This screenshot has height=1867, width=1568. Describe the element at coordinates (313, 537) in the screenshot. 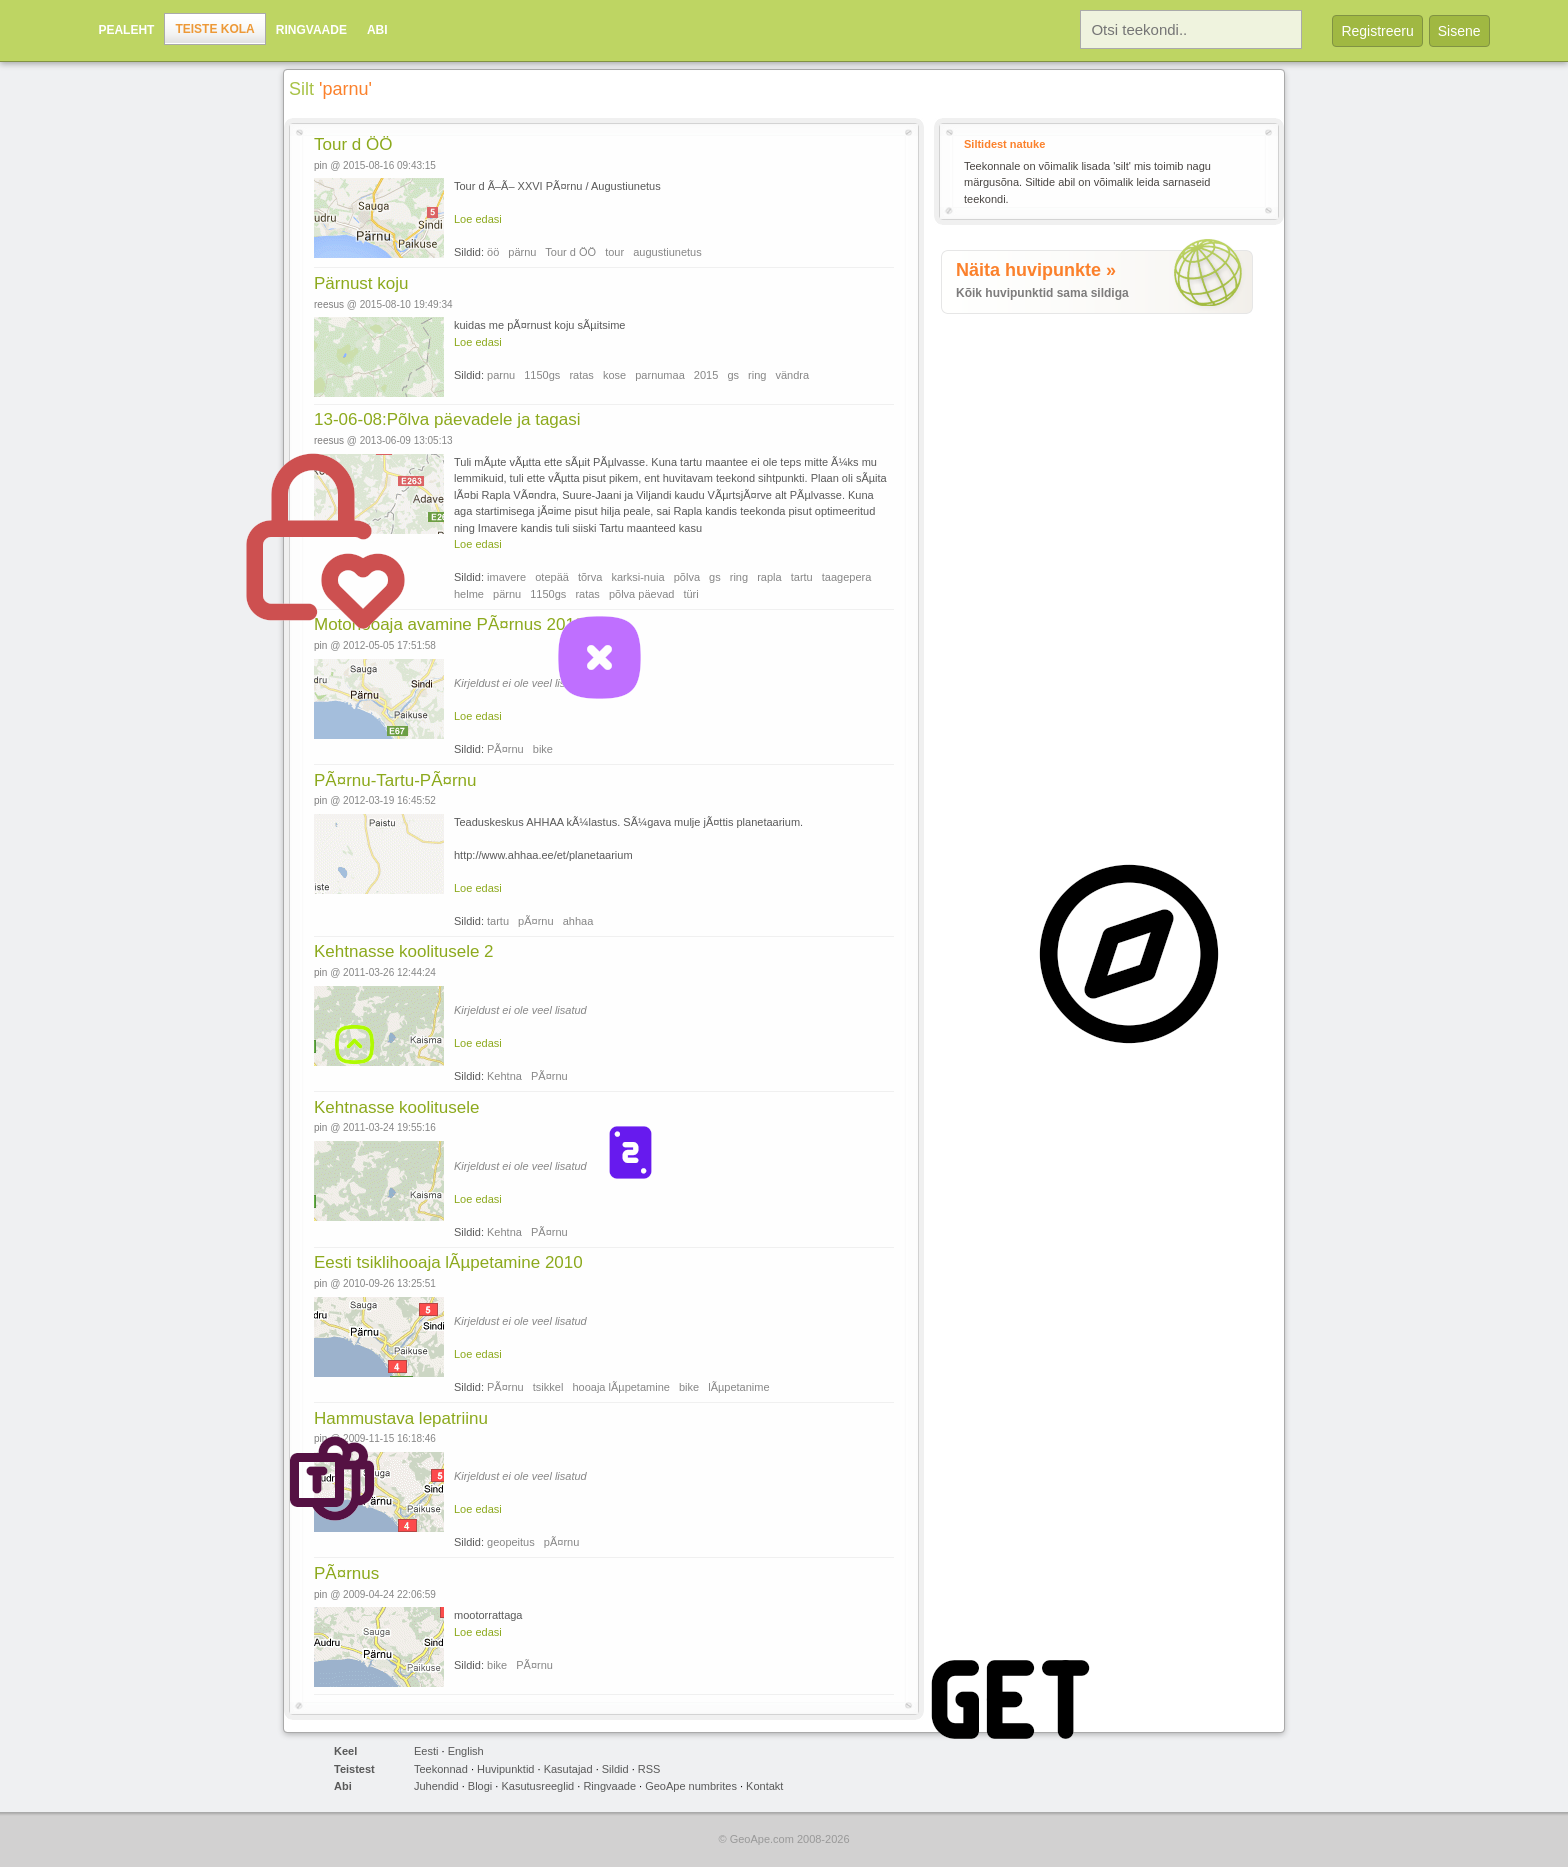

I see `protect or secure your favorites` at that location.